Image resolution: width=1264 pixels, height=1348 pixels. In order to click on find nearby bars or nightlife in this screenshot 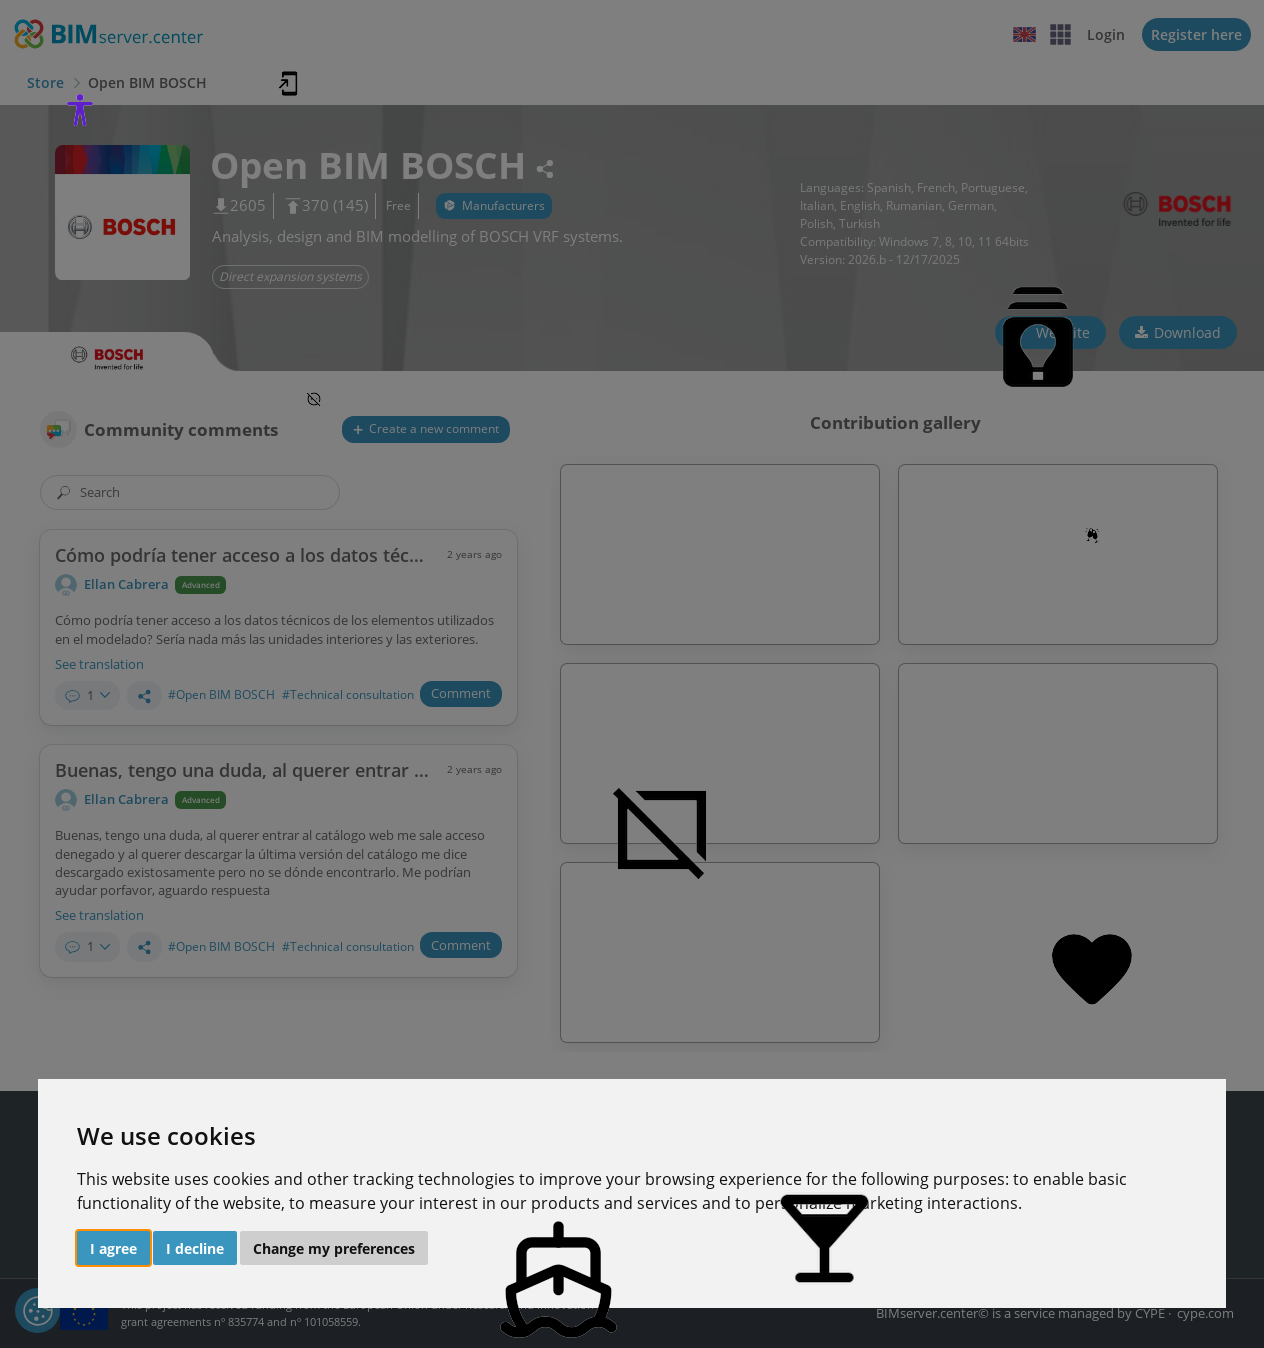, I will do `click(824, 1238)`.